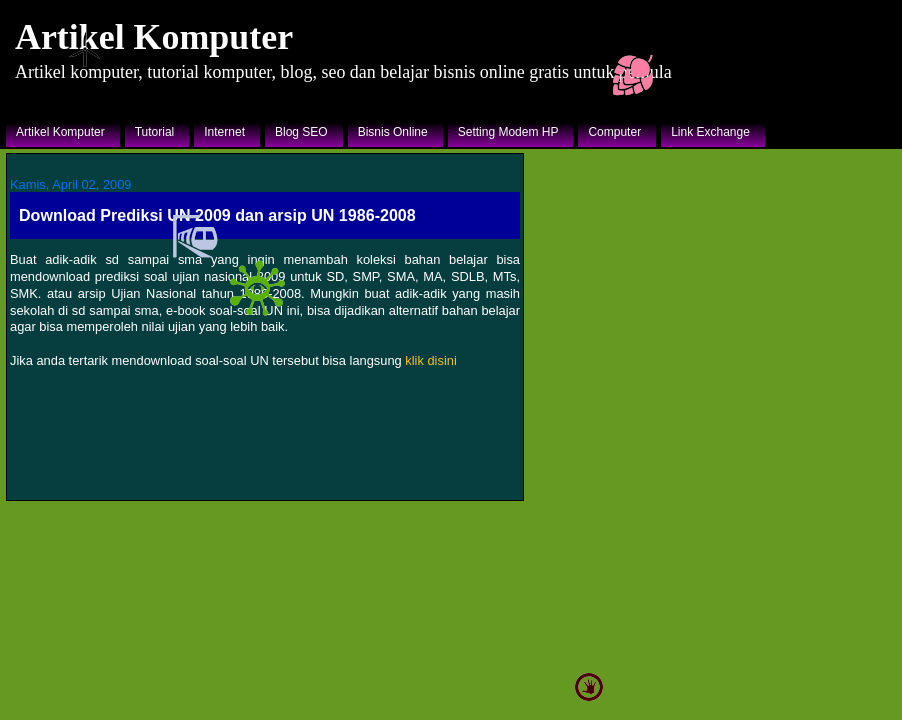  Describe the element at coordinates (85, 49) in the screenshot. I see `wind turbine or wind energy indicator` at that location.